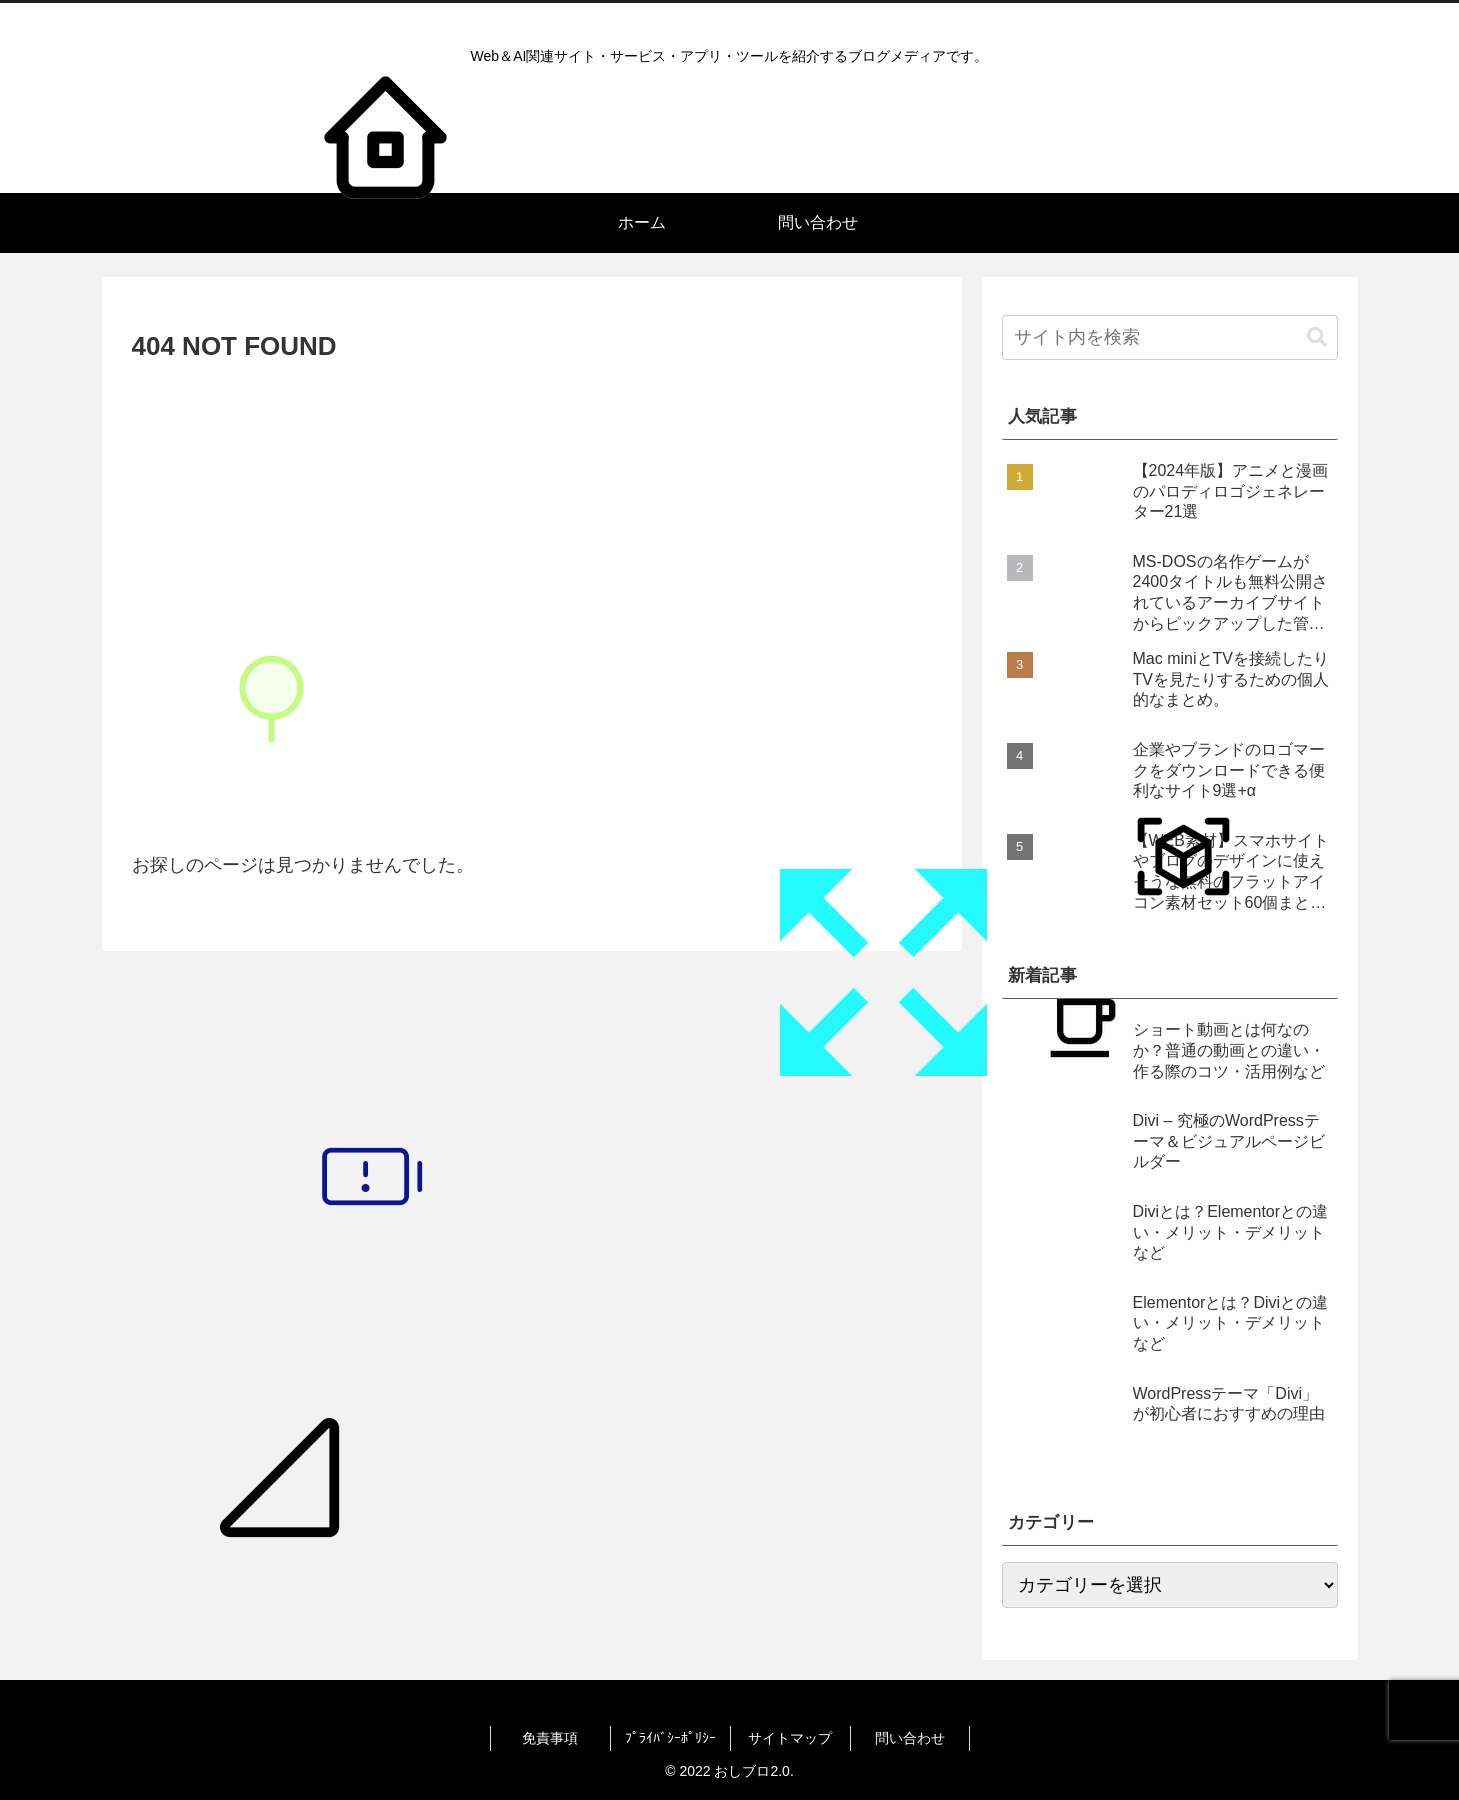 This screenshot has width=1459, height=1800. What do you see at coordinates (883, 972) in the screenshot?
I see `enter fullscreen mode` at bounding box center [883, 972].